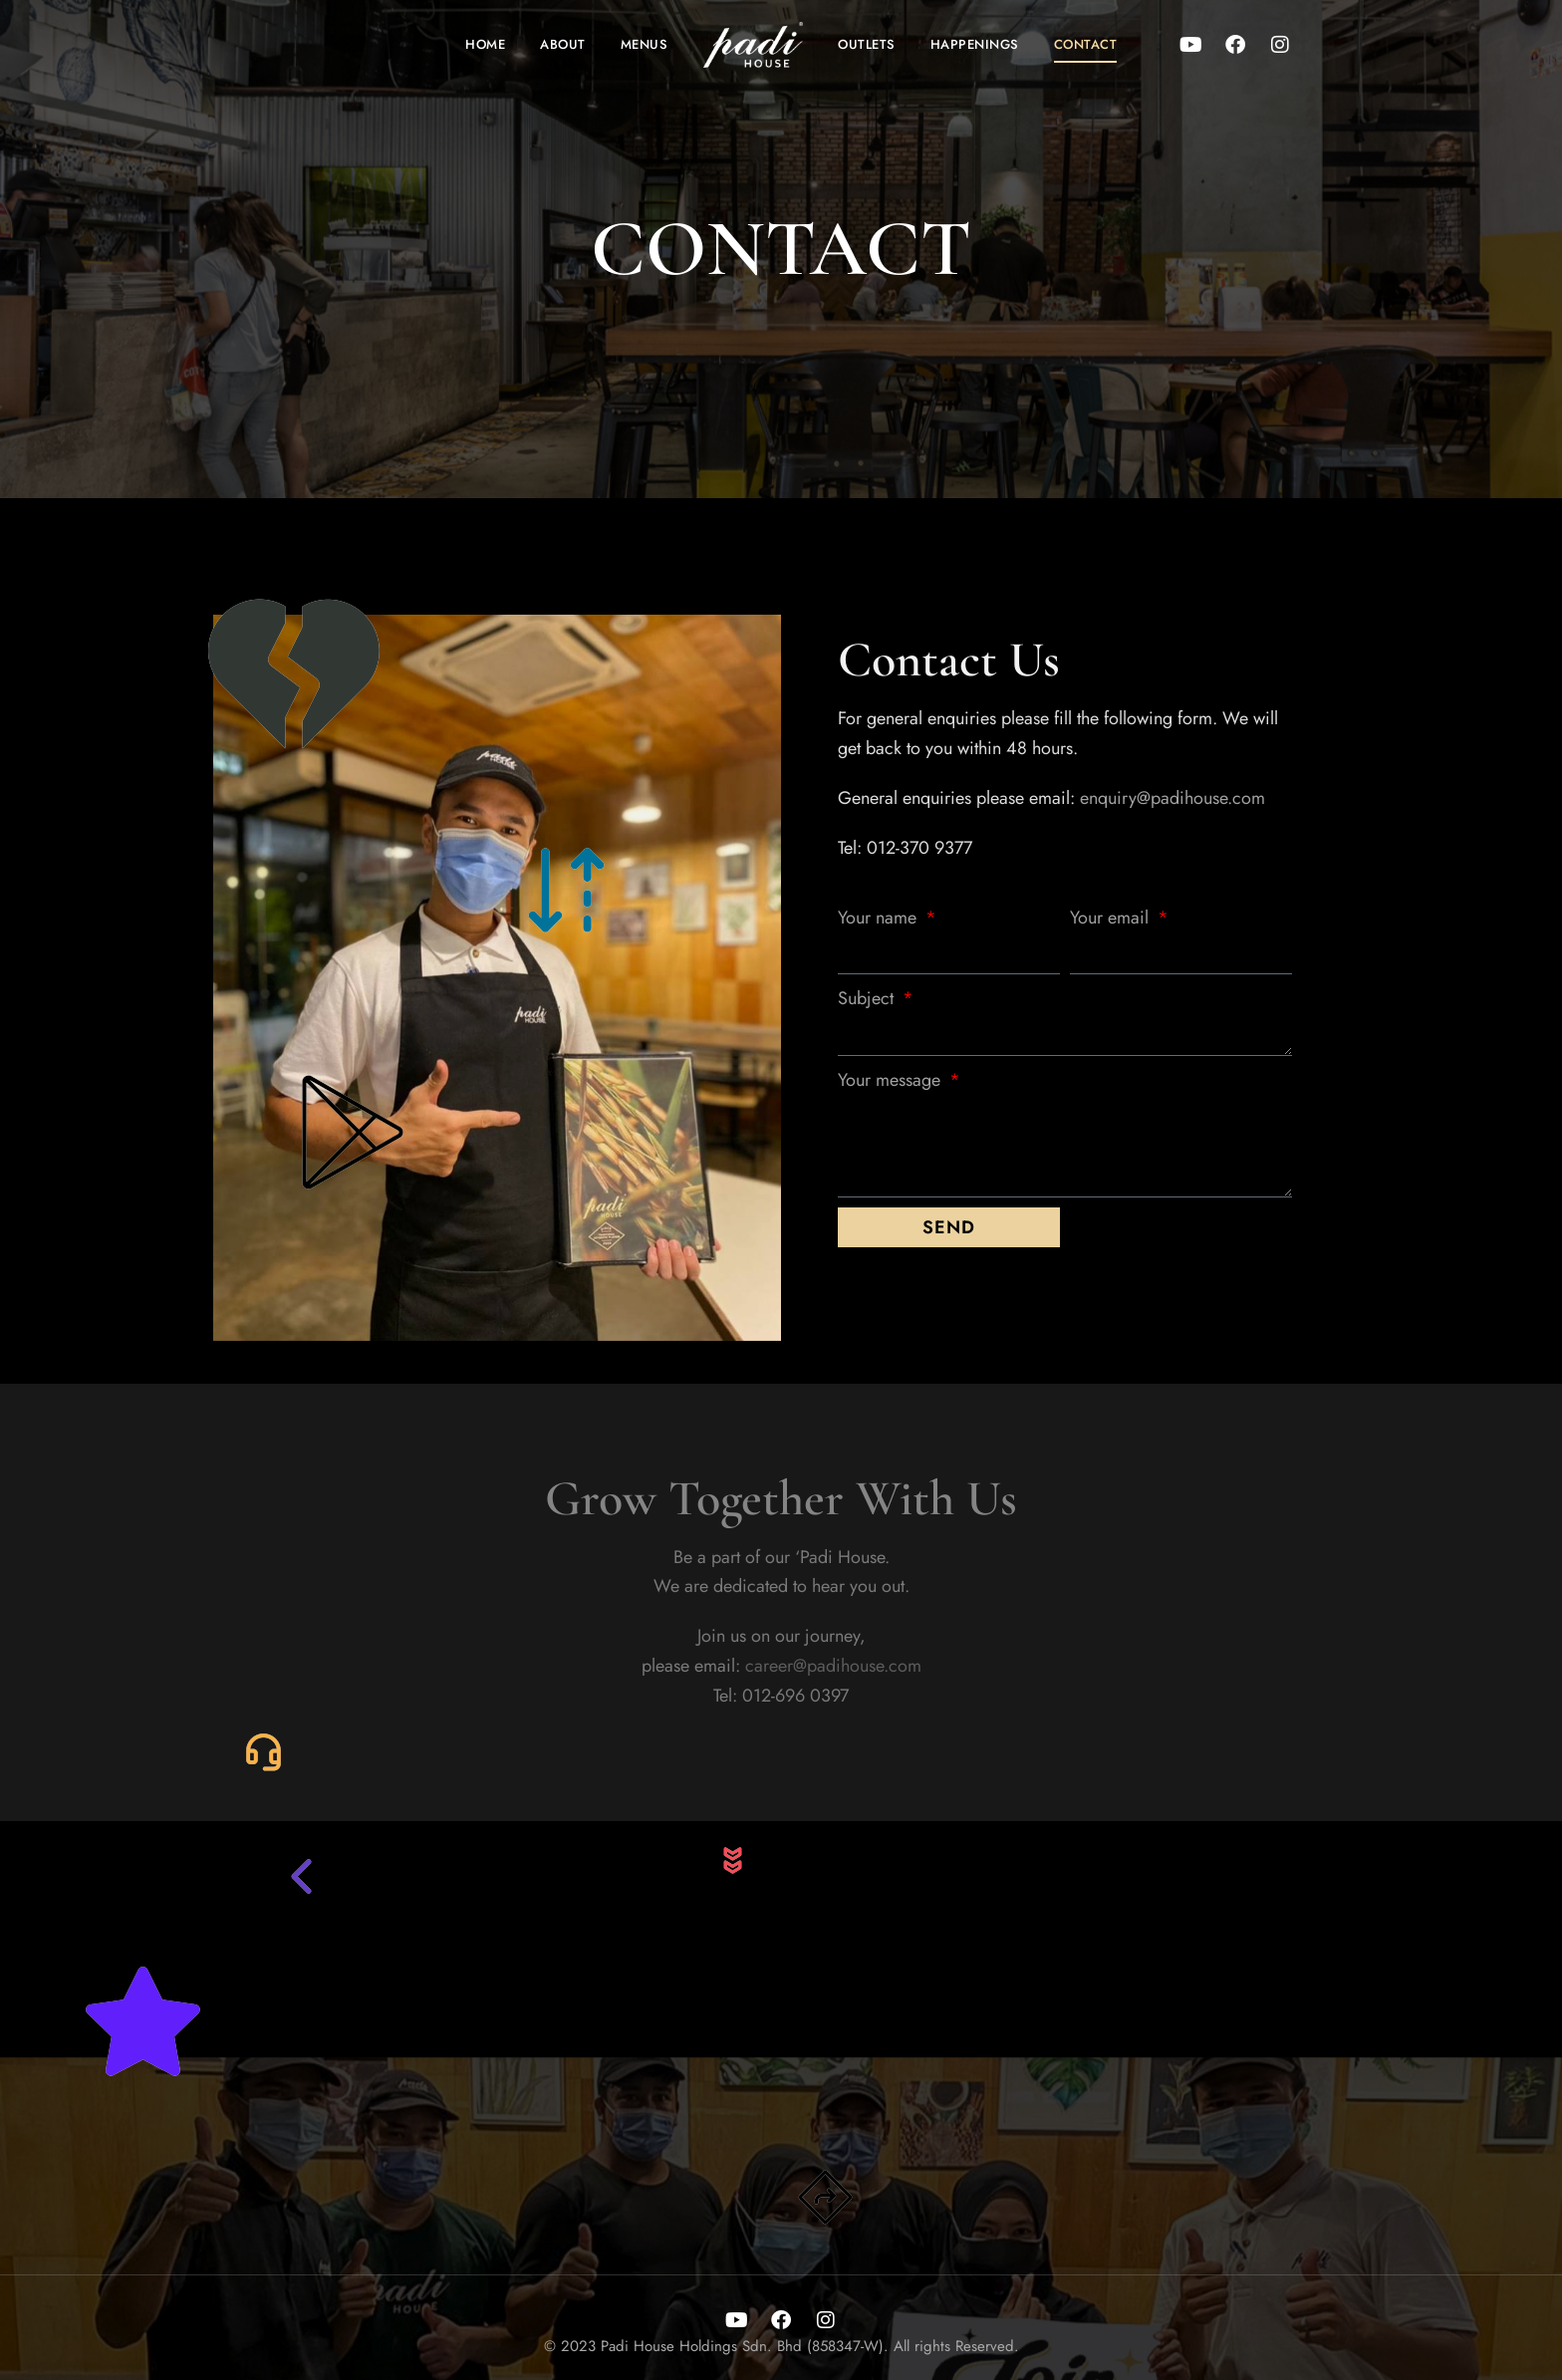 This screenshot has width=1562, height=2380. I want to click on transfer data downward, so click(566, 890).